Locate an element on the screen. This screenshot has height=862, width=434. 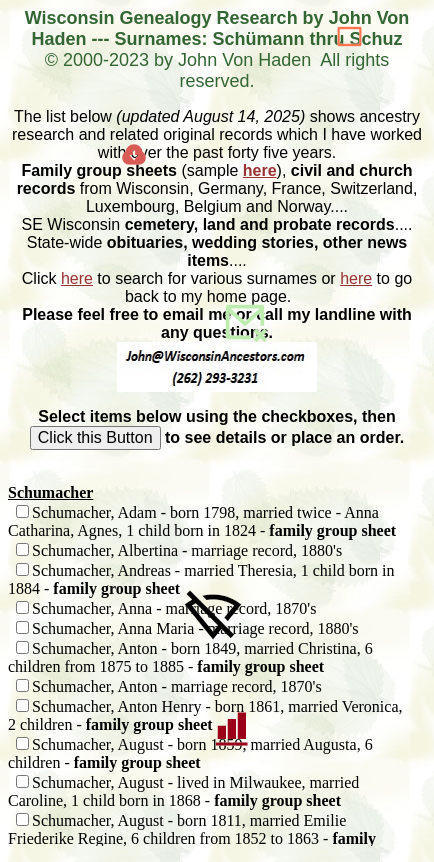
draw a rectangle shape is located at coordinates (349, 36).